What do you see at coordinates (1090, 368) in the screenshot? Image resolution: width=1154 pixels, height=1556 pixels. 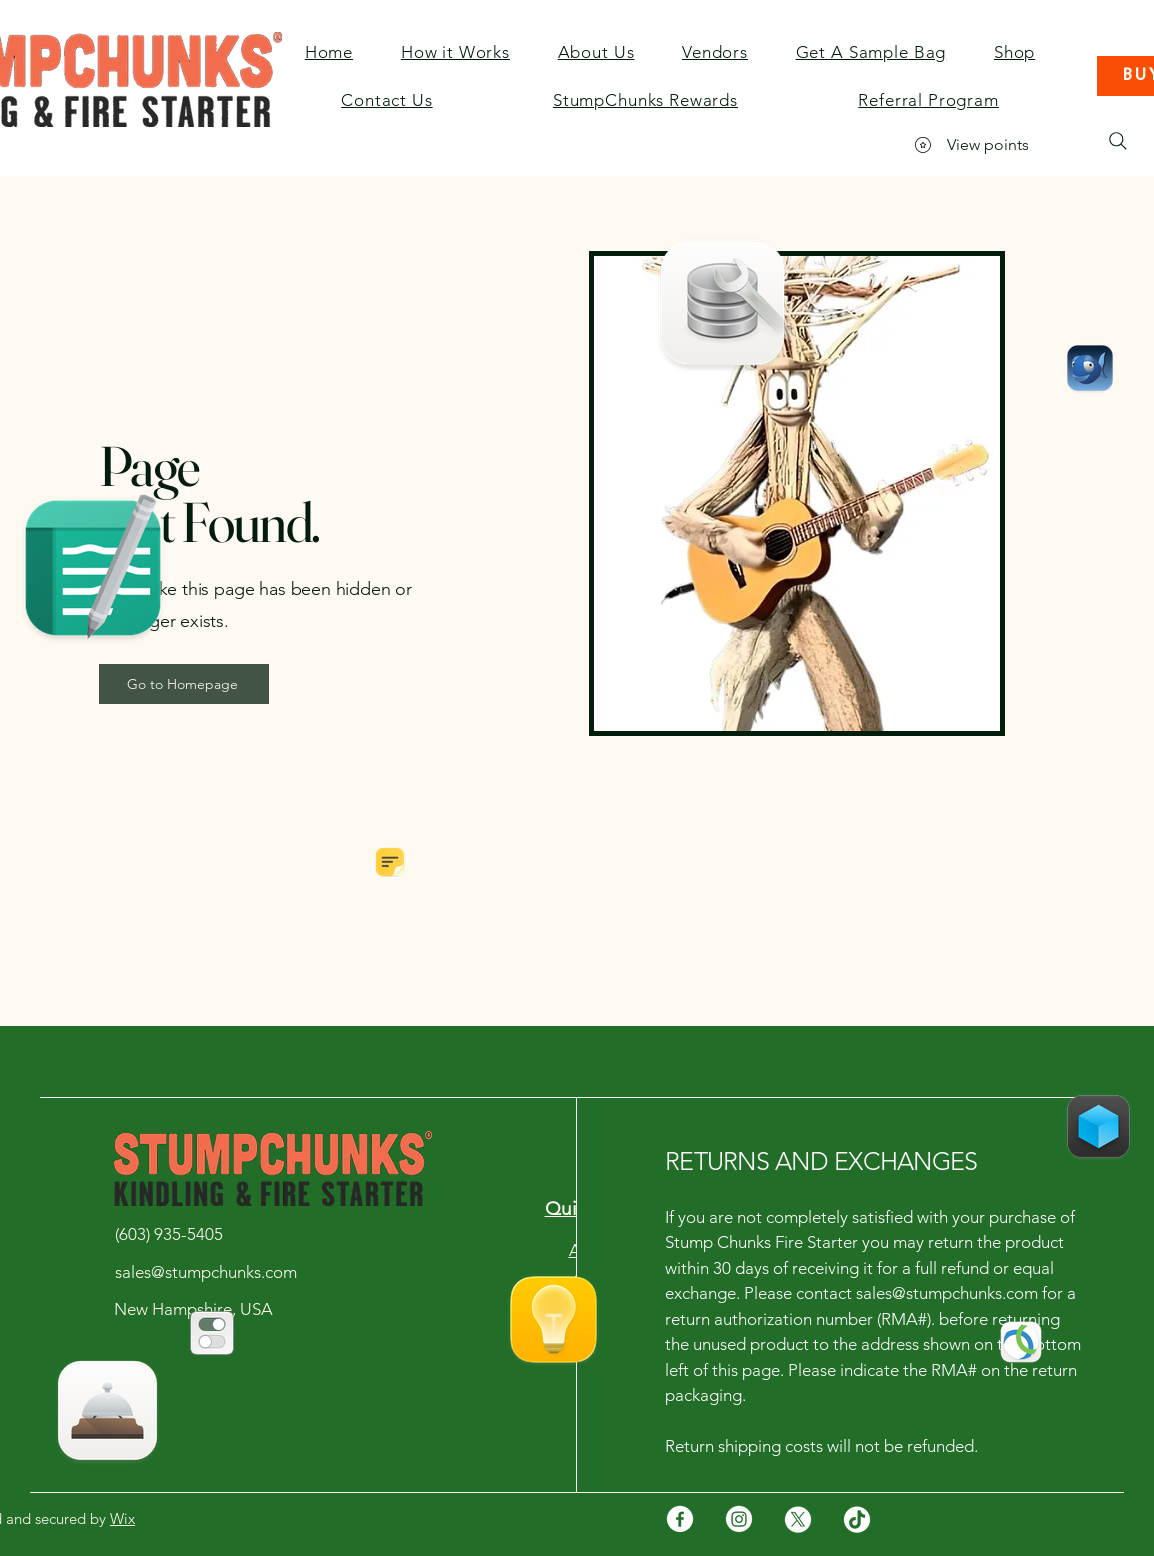 I see `open bluefish text editor` at bounding box center [1090, 368].